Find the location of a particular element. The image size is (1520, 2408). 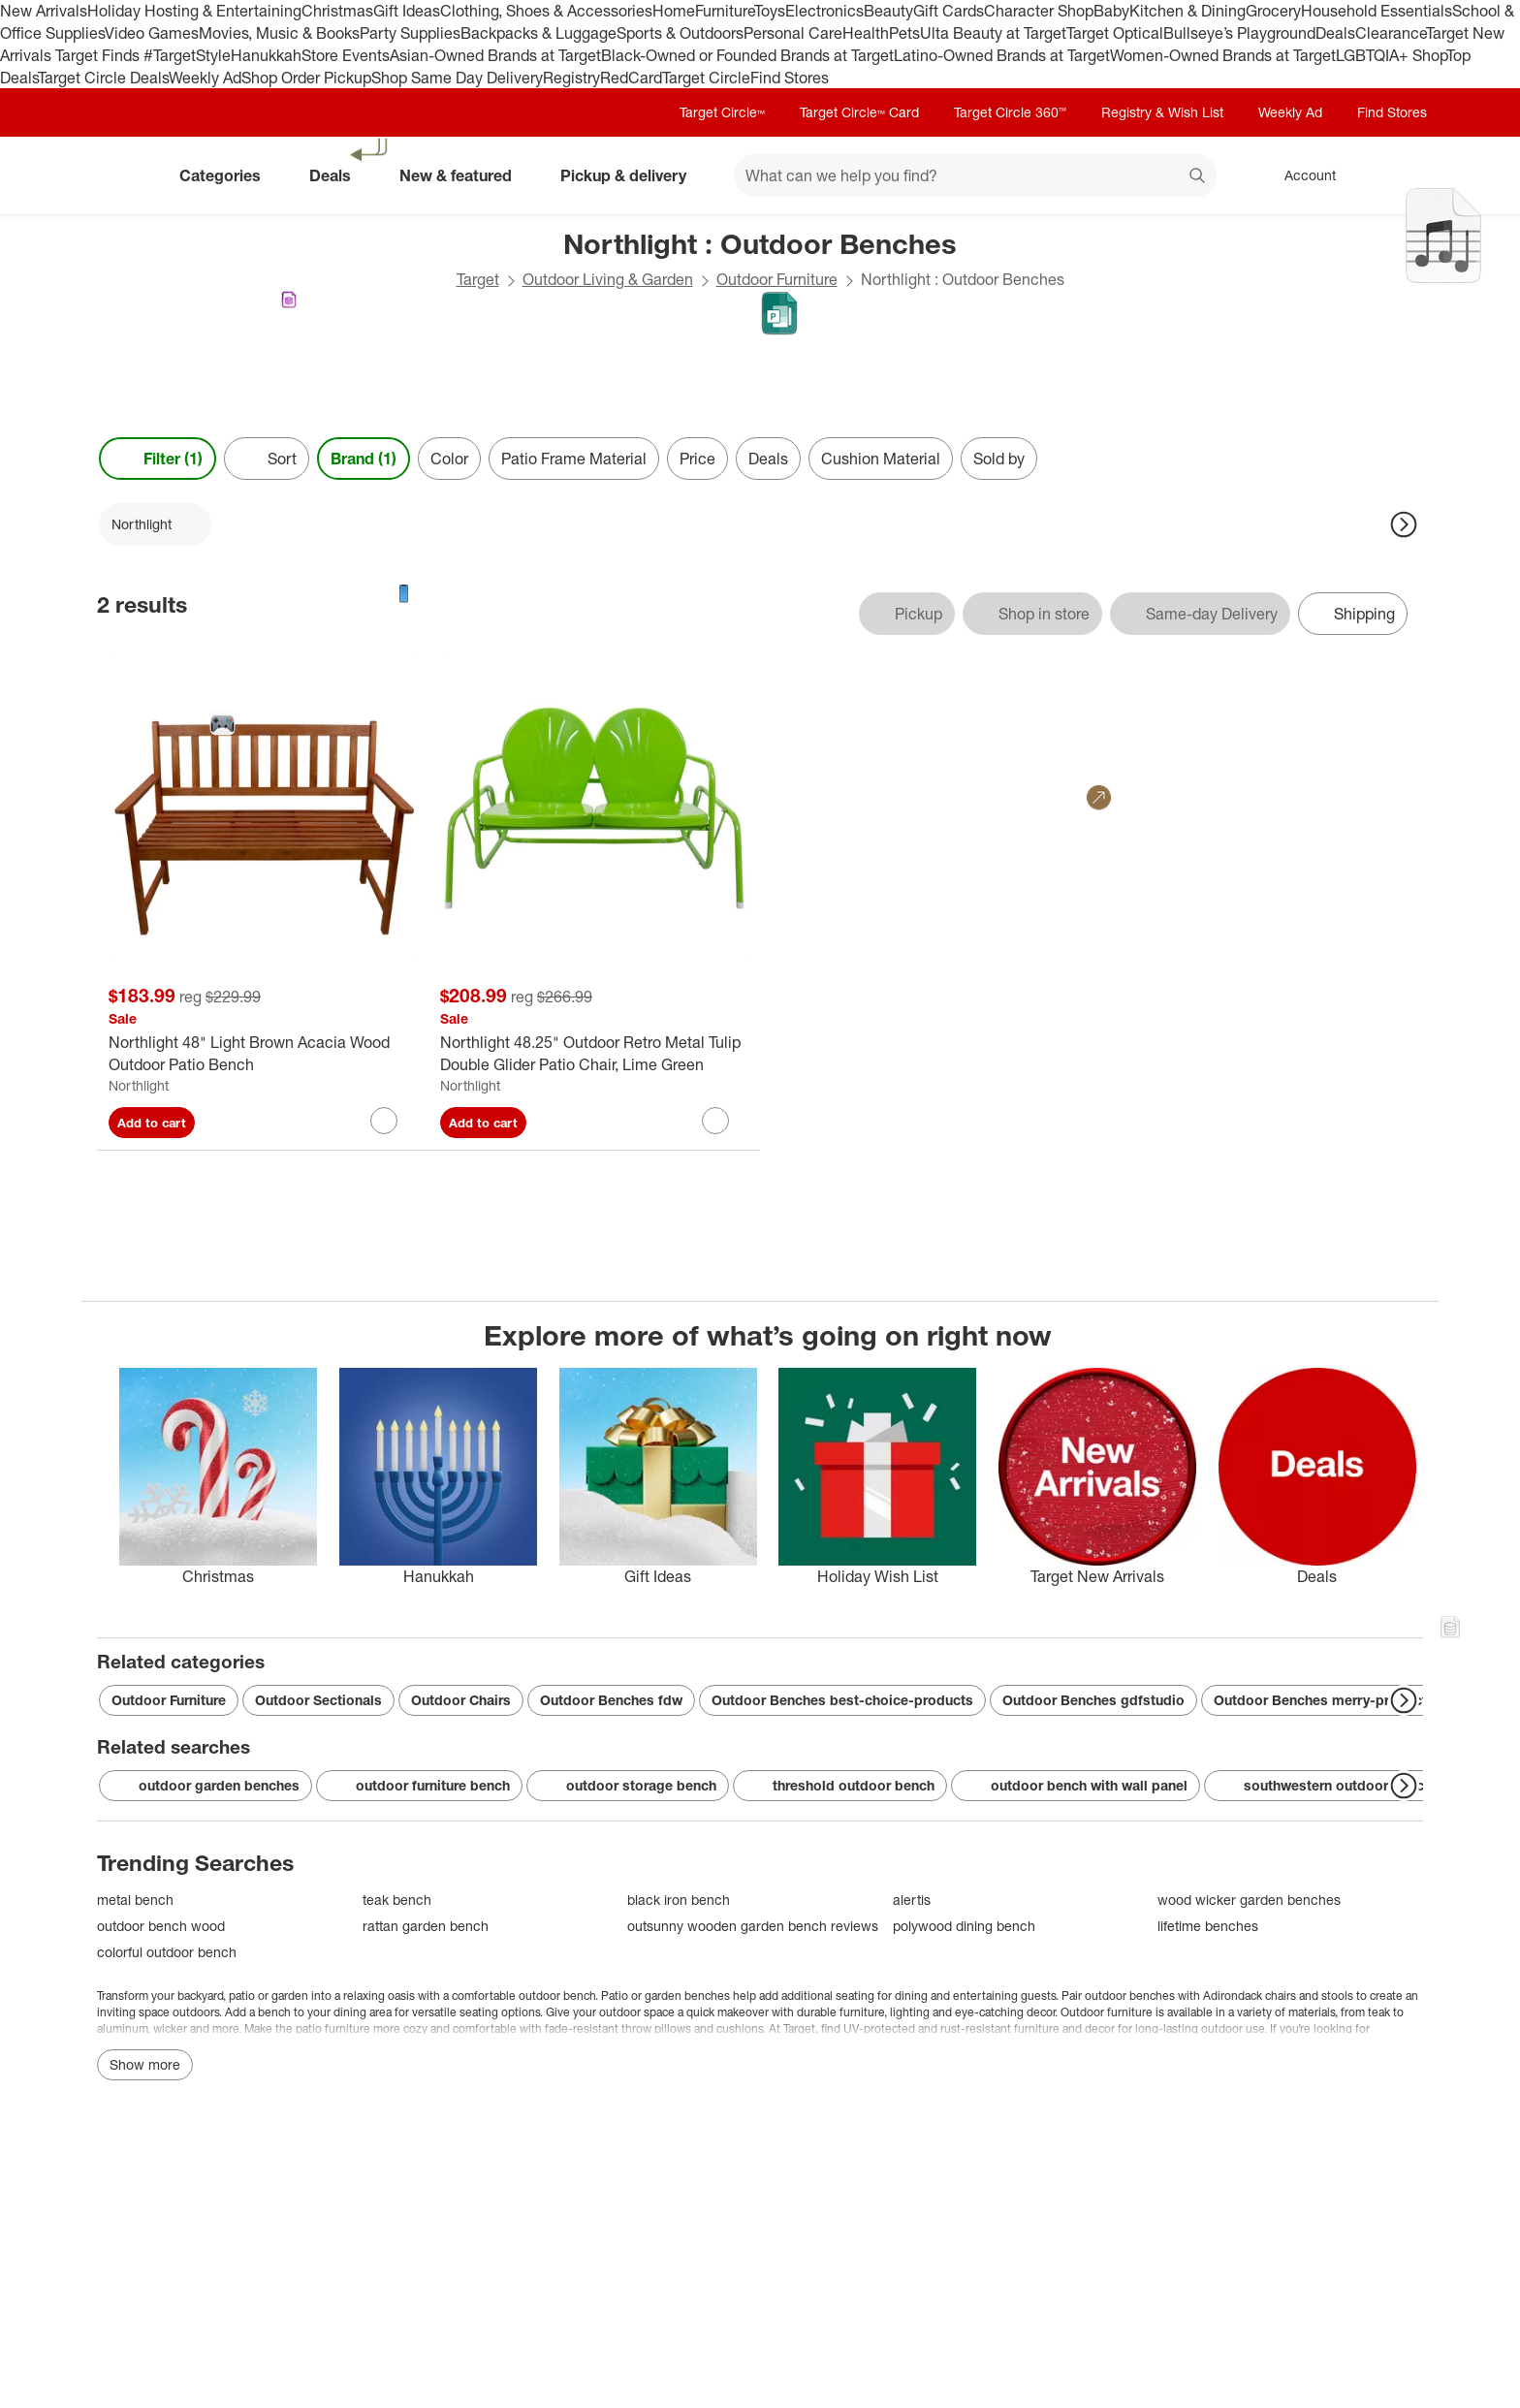

an iMelody audio file is located at coordinates (1443, 236).